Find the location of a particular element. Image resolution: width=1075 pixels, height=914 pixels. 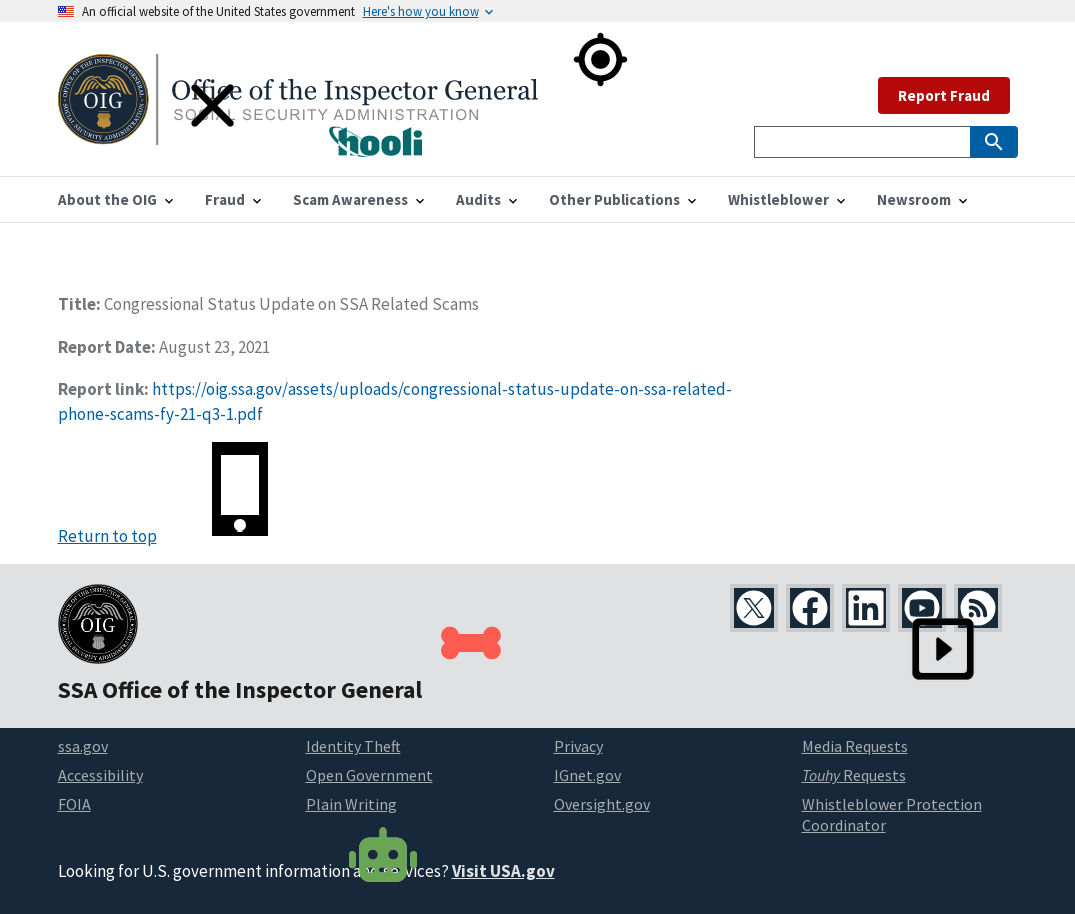

hooli company logo is located at coordinates (375, 141).